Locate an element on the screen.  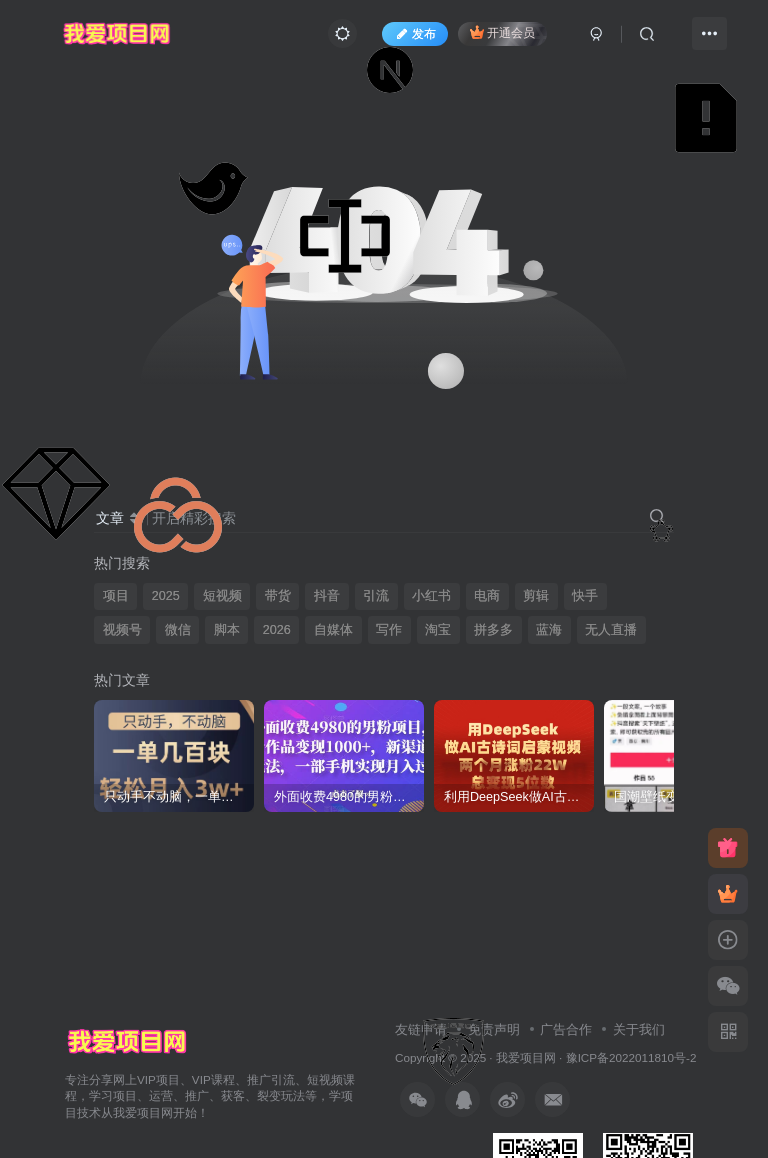
Peugeot brand logo is located at coordinates (453, 1051).